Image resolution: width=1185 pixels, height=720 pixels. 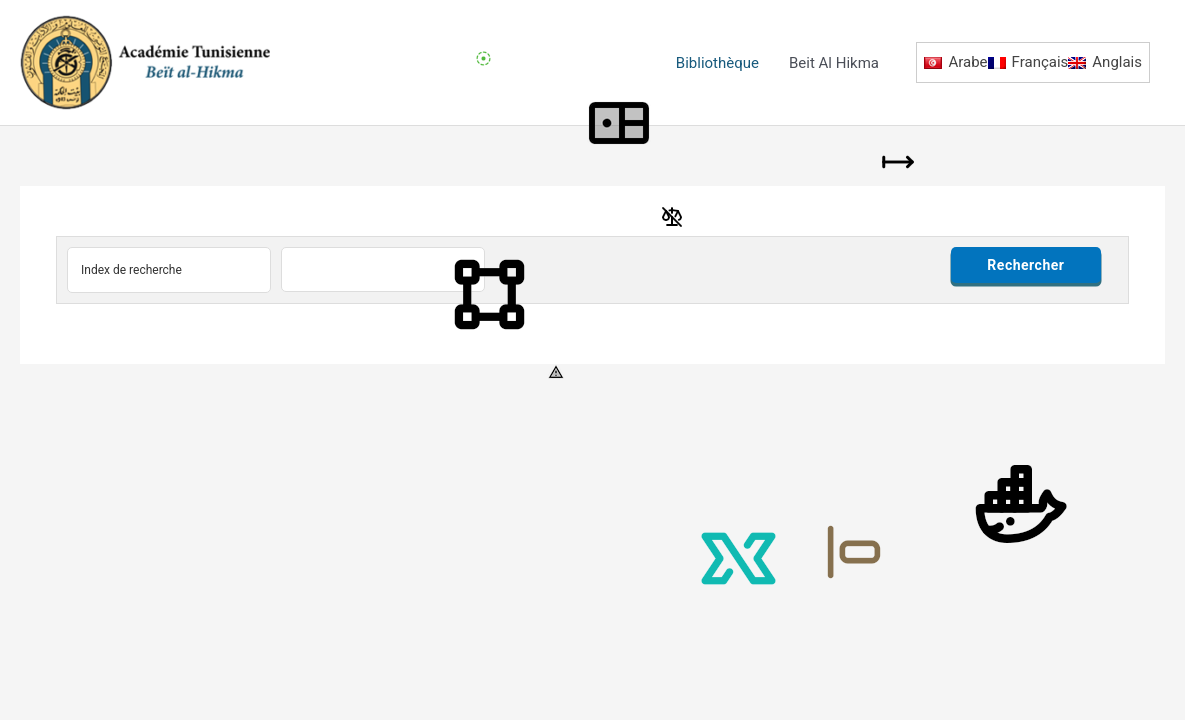 What do you see at coordinates (738, 558) in the screenshot?
I see `xdeep brand logo` at bounding box center [738, 558].